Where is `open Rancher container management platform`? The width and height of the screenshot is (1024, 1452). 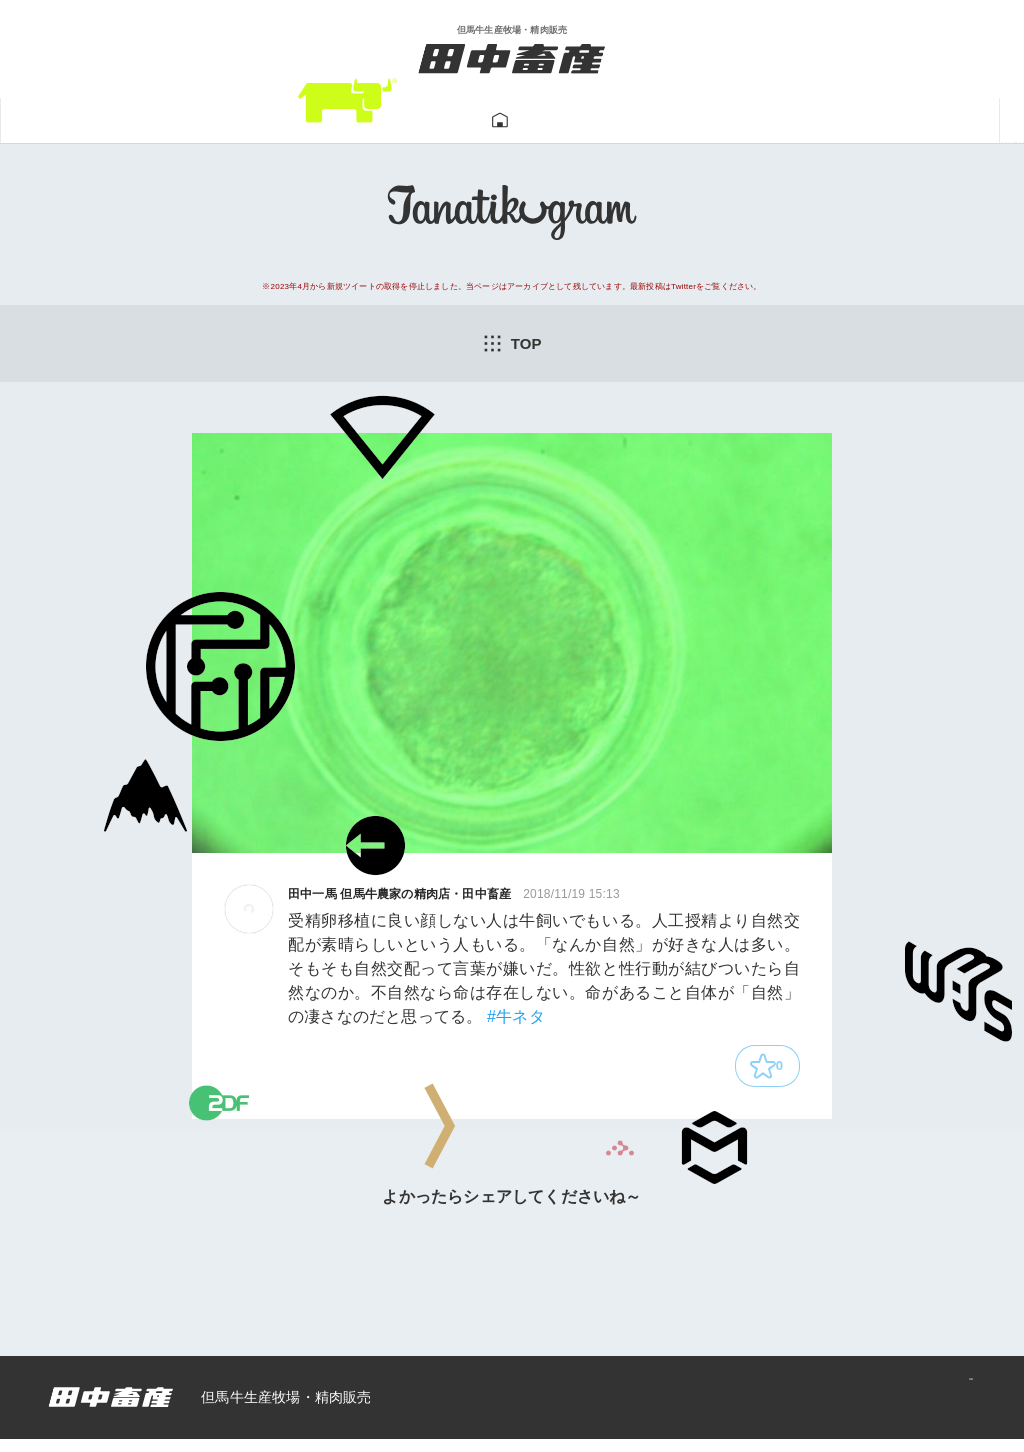
open Rancher container management platform is located at coordinates (347, 100).